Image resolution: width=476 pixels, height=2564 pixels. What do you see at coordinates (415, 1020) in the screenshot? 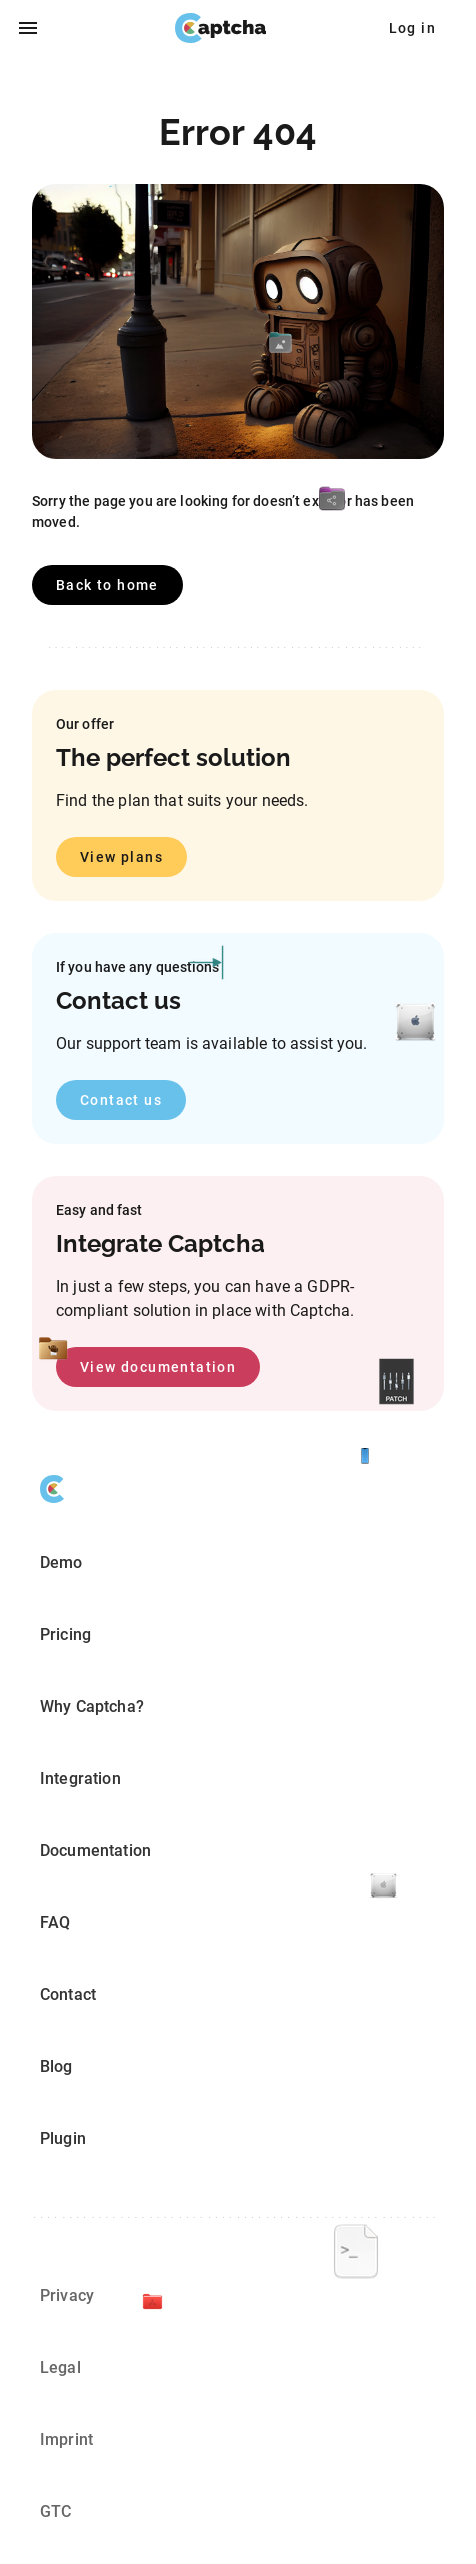
I see `represents a connected power mac g4 computer on the network` at bounding box center [415, 1020].